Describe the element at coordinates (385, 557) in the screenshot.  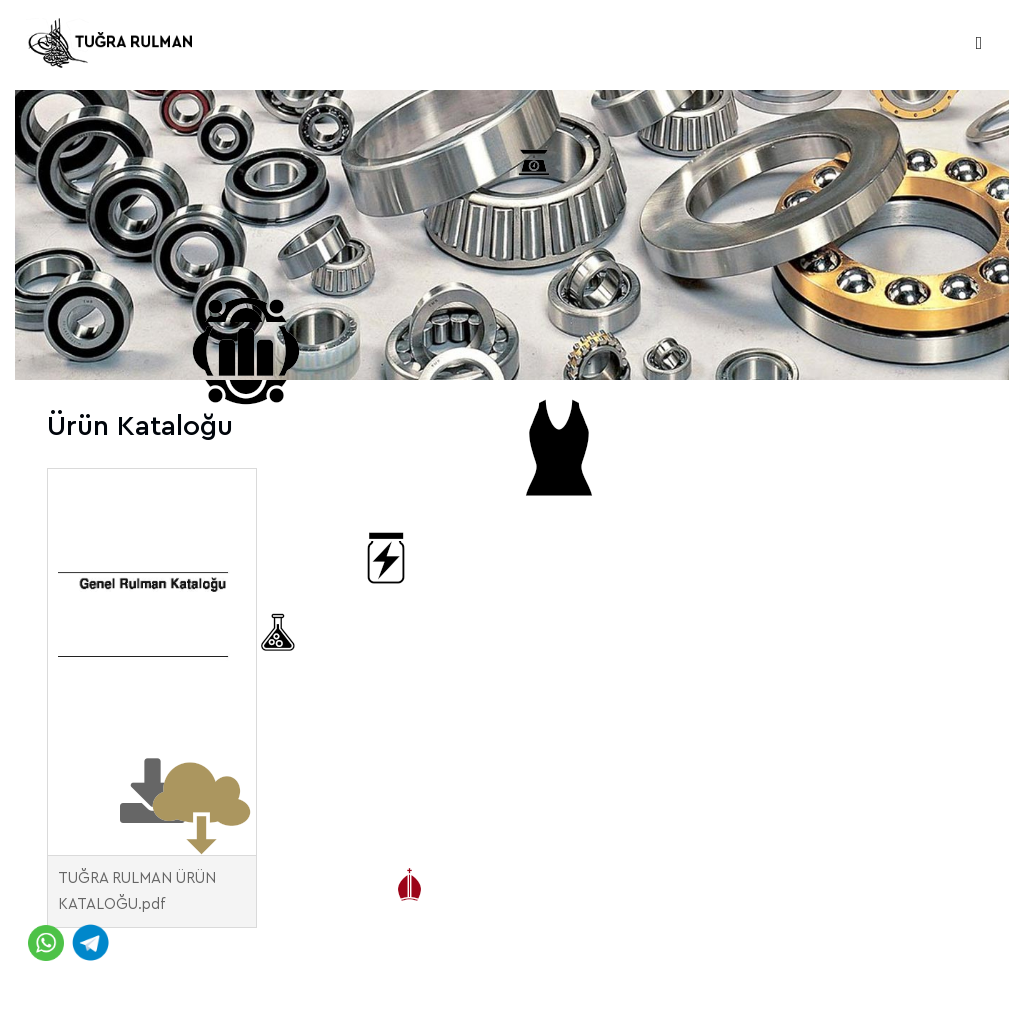
I see `use a stored power-up or energy boost` at that location.